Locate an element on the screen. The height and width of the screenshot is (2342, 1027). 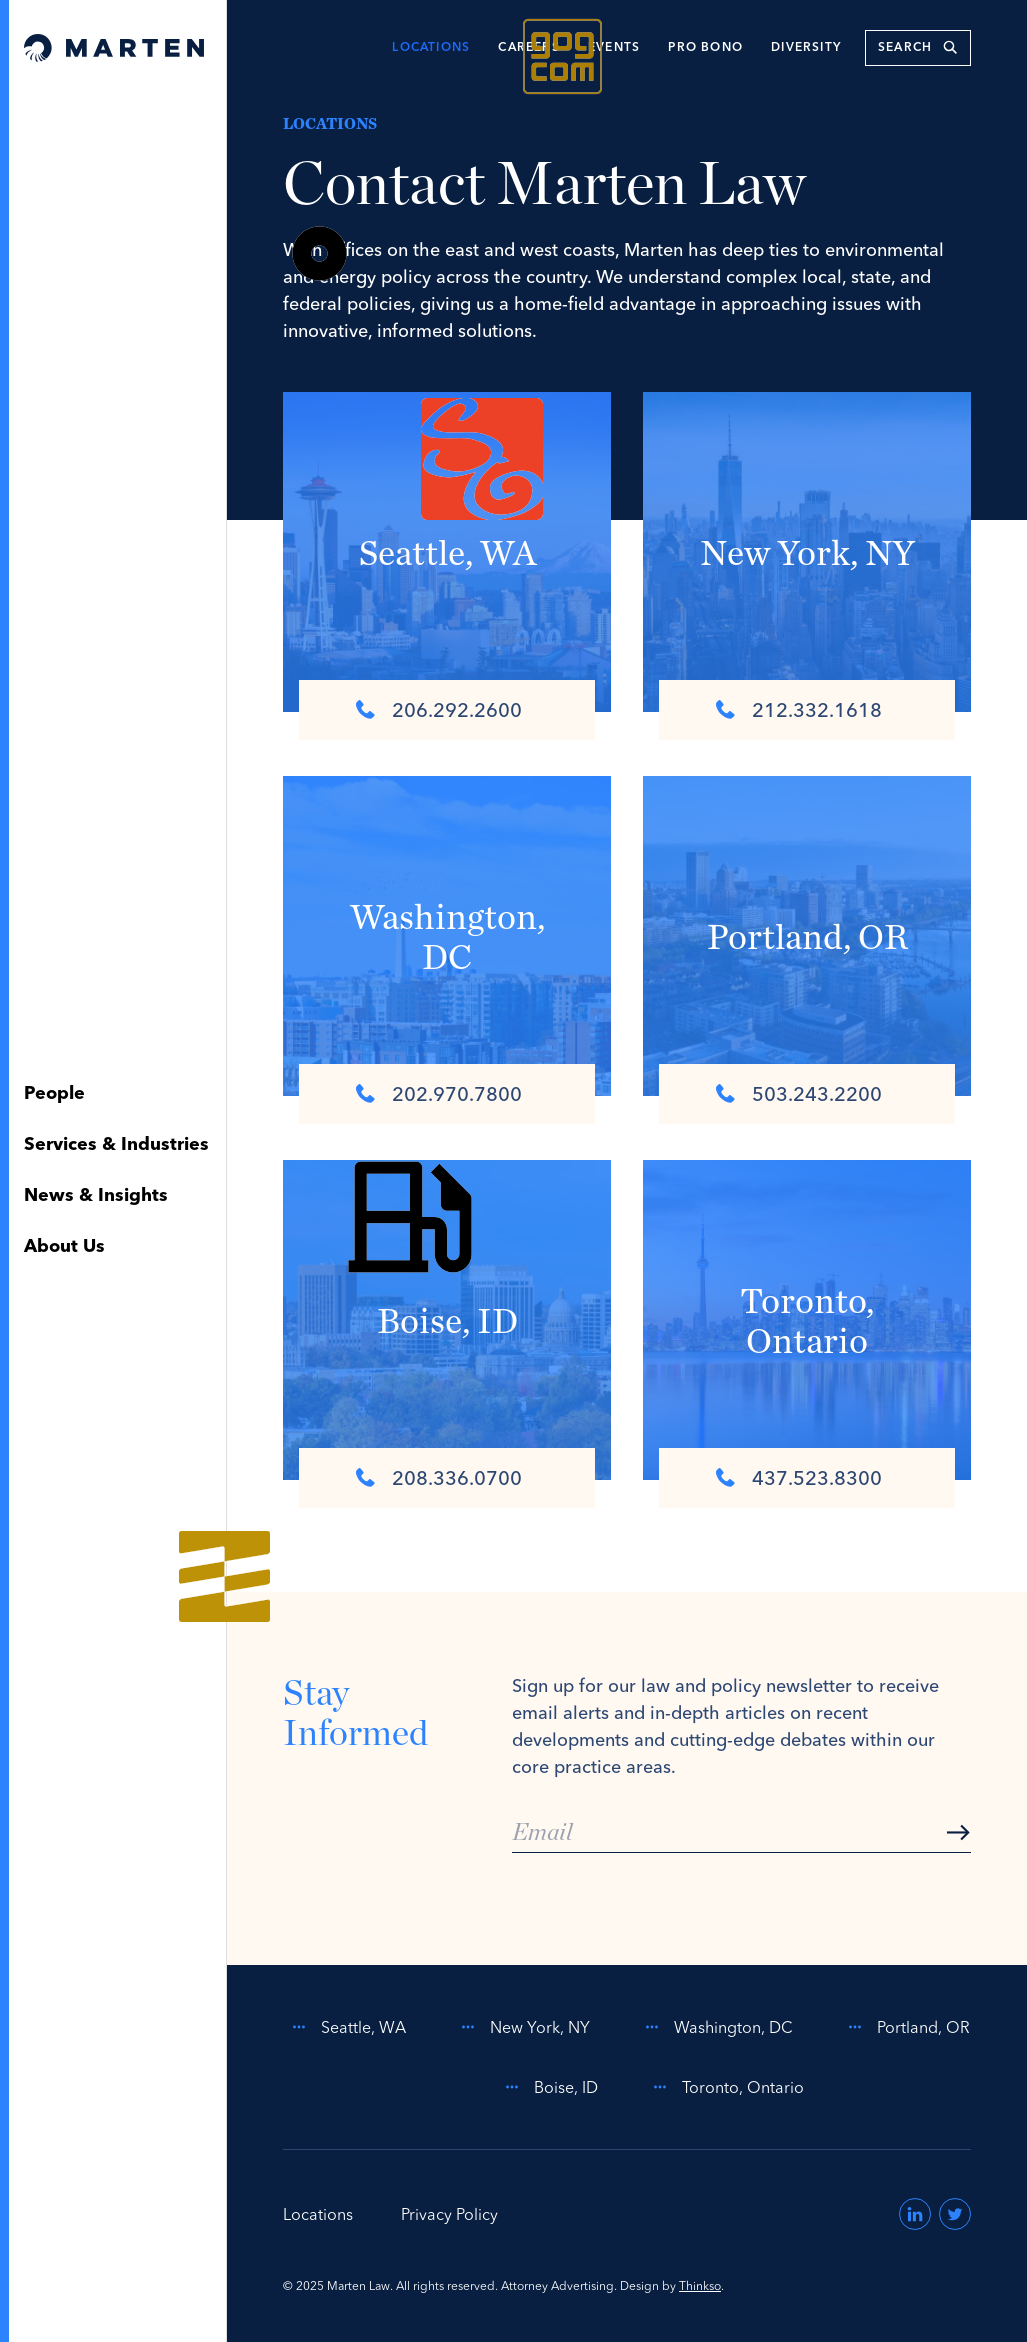
rootsbedrock brand logo is located at coordinates (224, 1576).